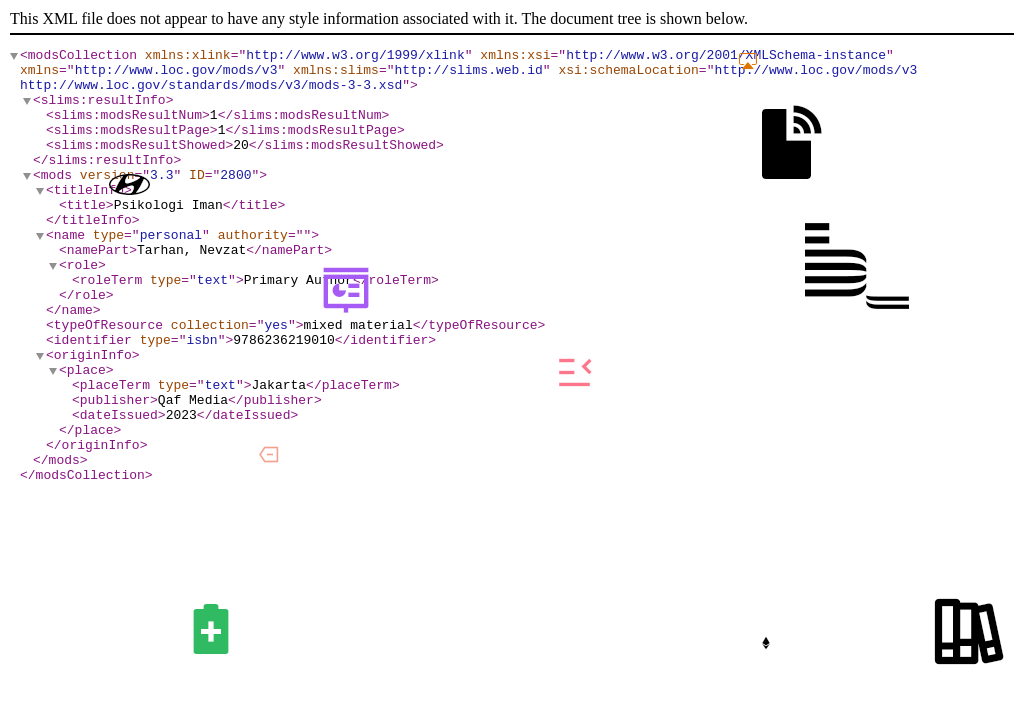 Image resolution: width=1024 pixels, height=720 pixels. What do you see at coordinates (790, 144) in the screenshot?
I see `enable mobile hotspot` at bounding box center [790, 144].